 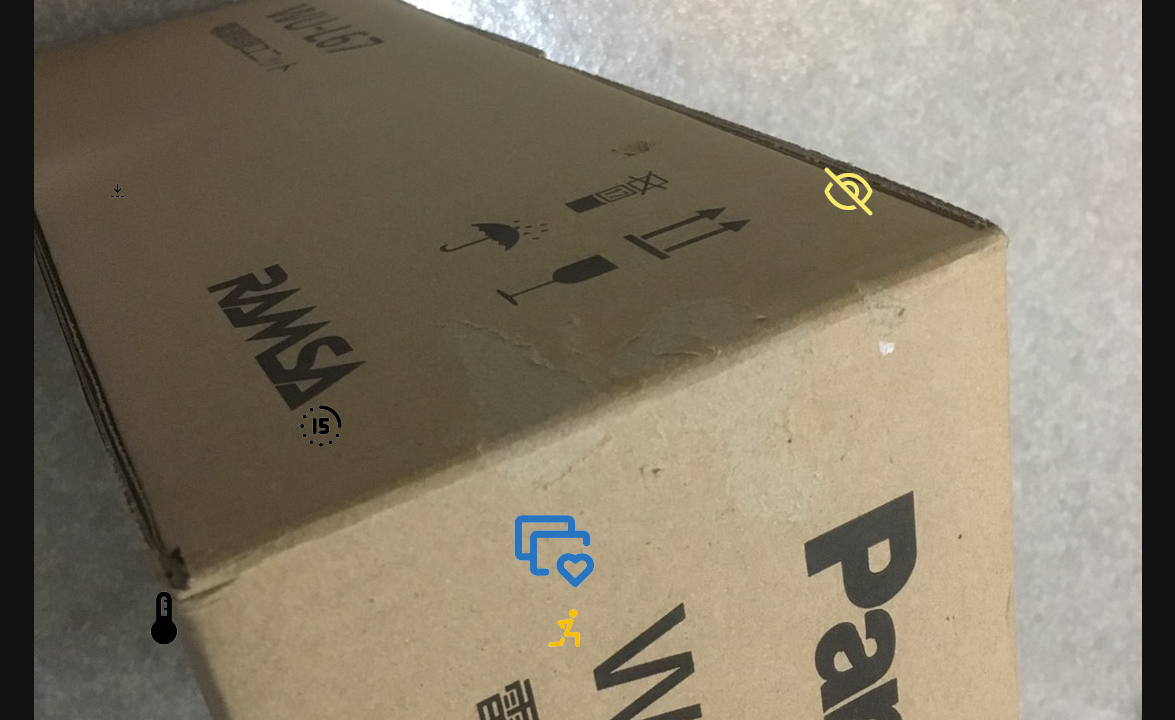 I want to click on set a 15-minute timer, so click(x=321, y=426).